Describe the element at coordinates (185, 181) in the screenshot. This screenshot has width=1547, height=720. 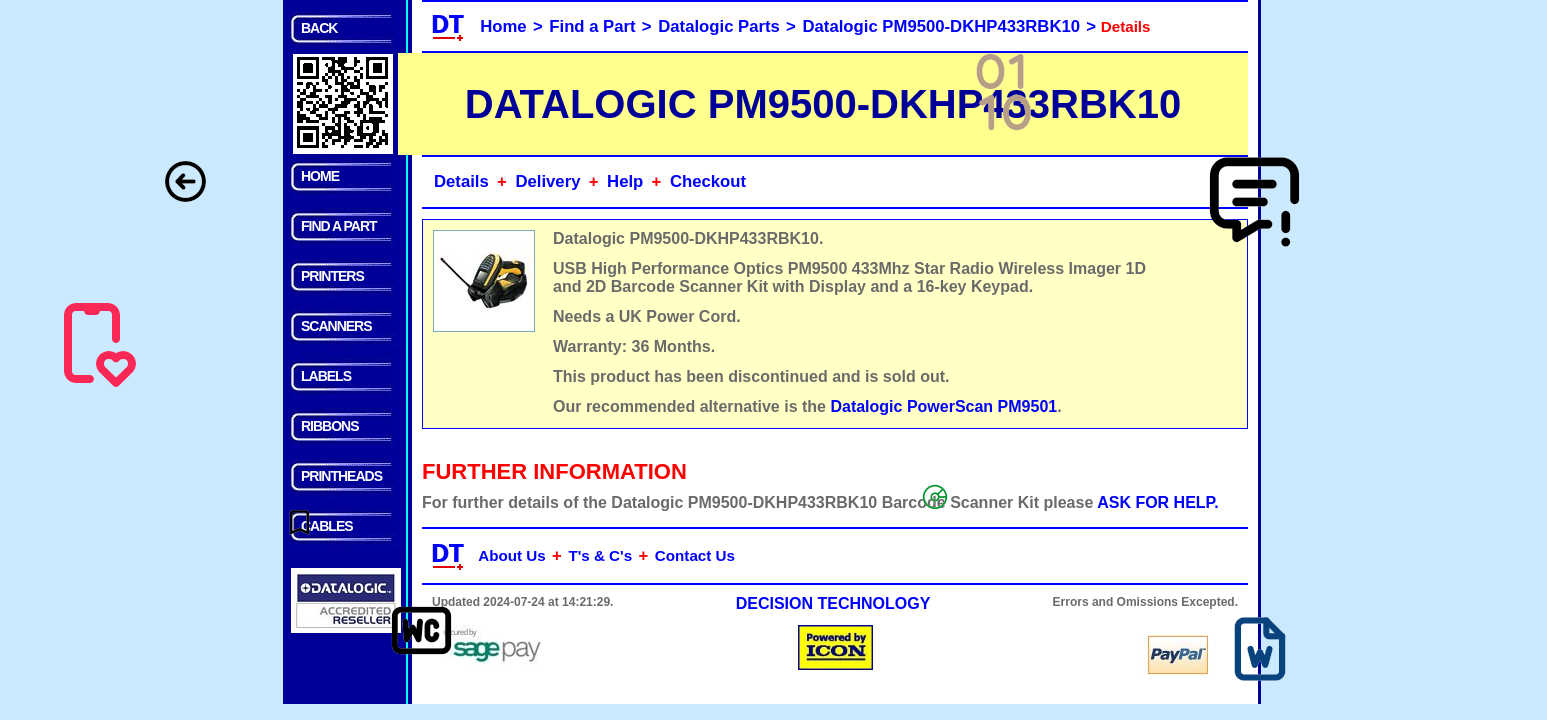
I see `go back to the previous screen` at that location.